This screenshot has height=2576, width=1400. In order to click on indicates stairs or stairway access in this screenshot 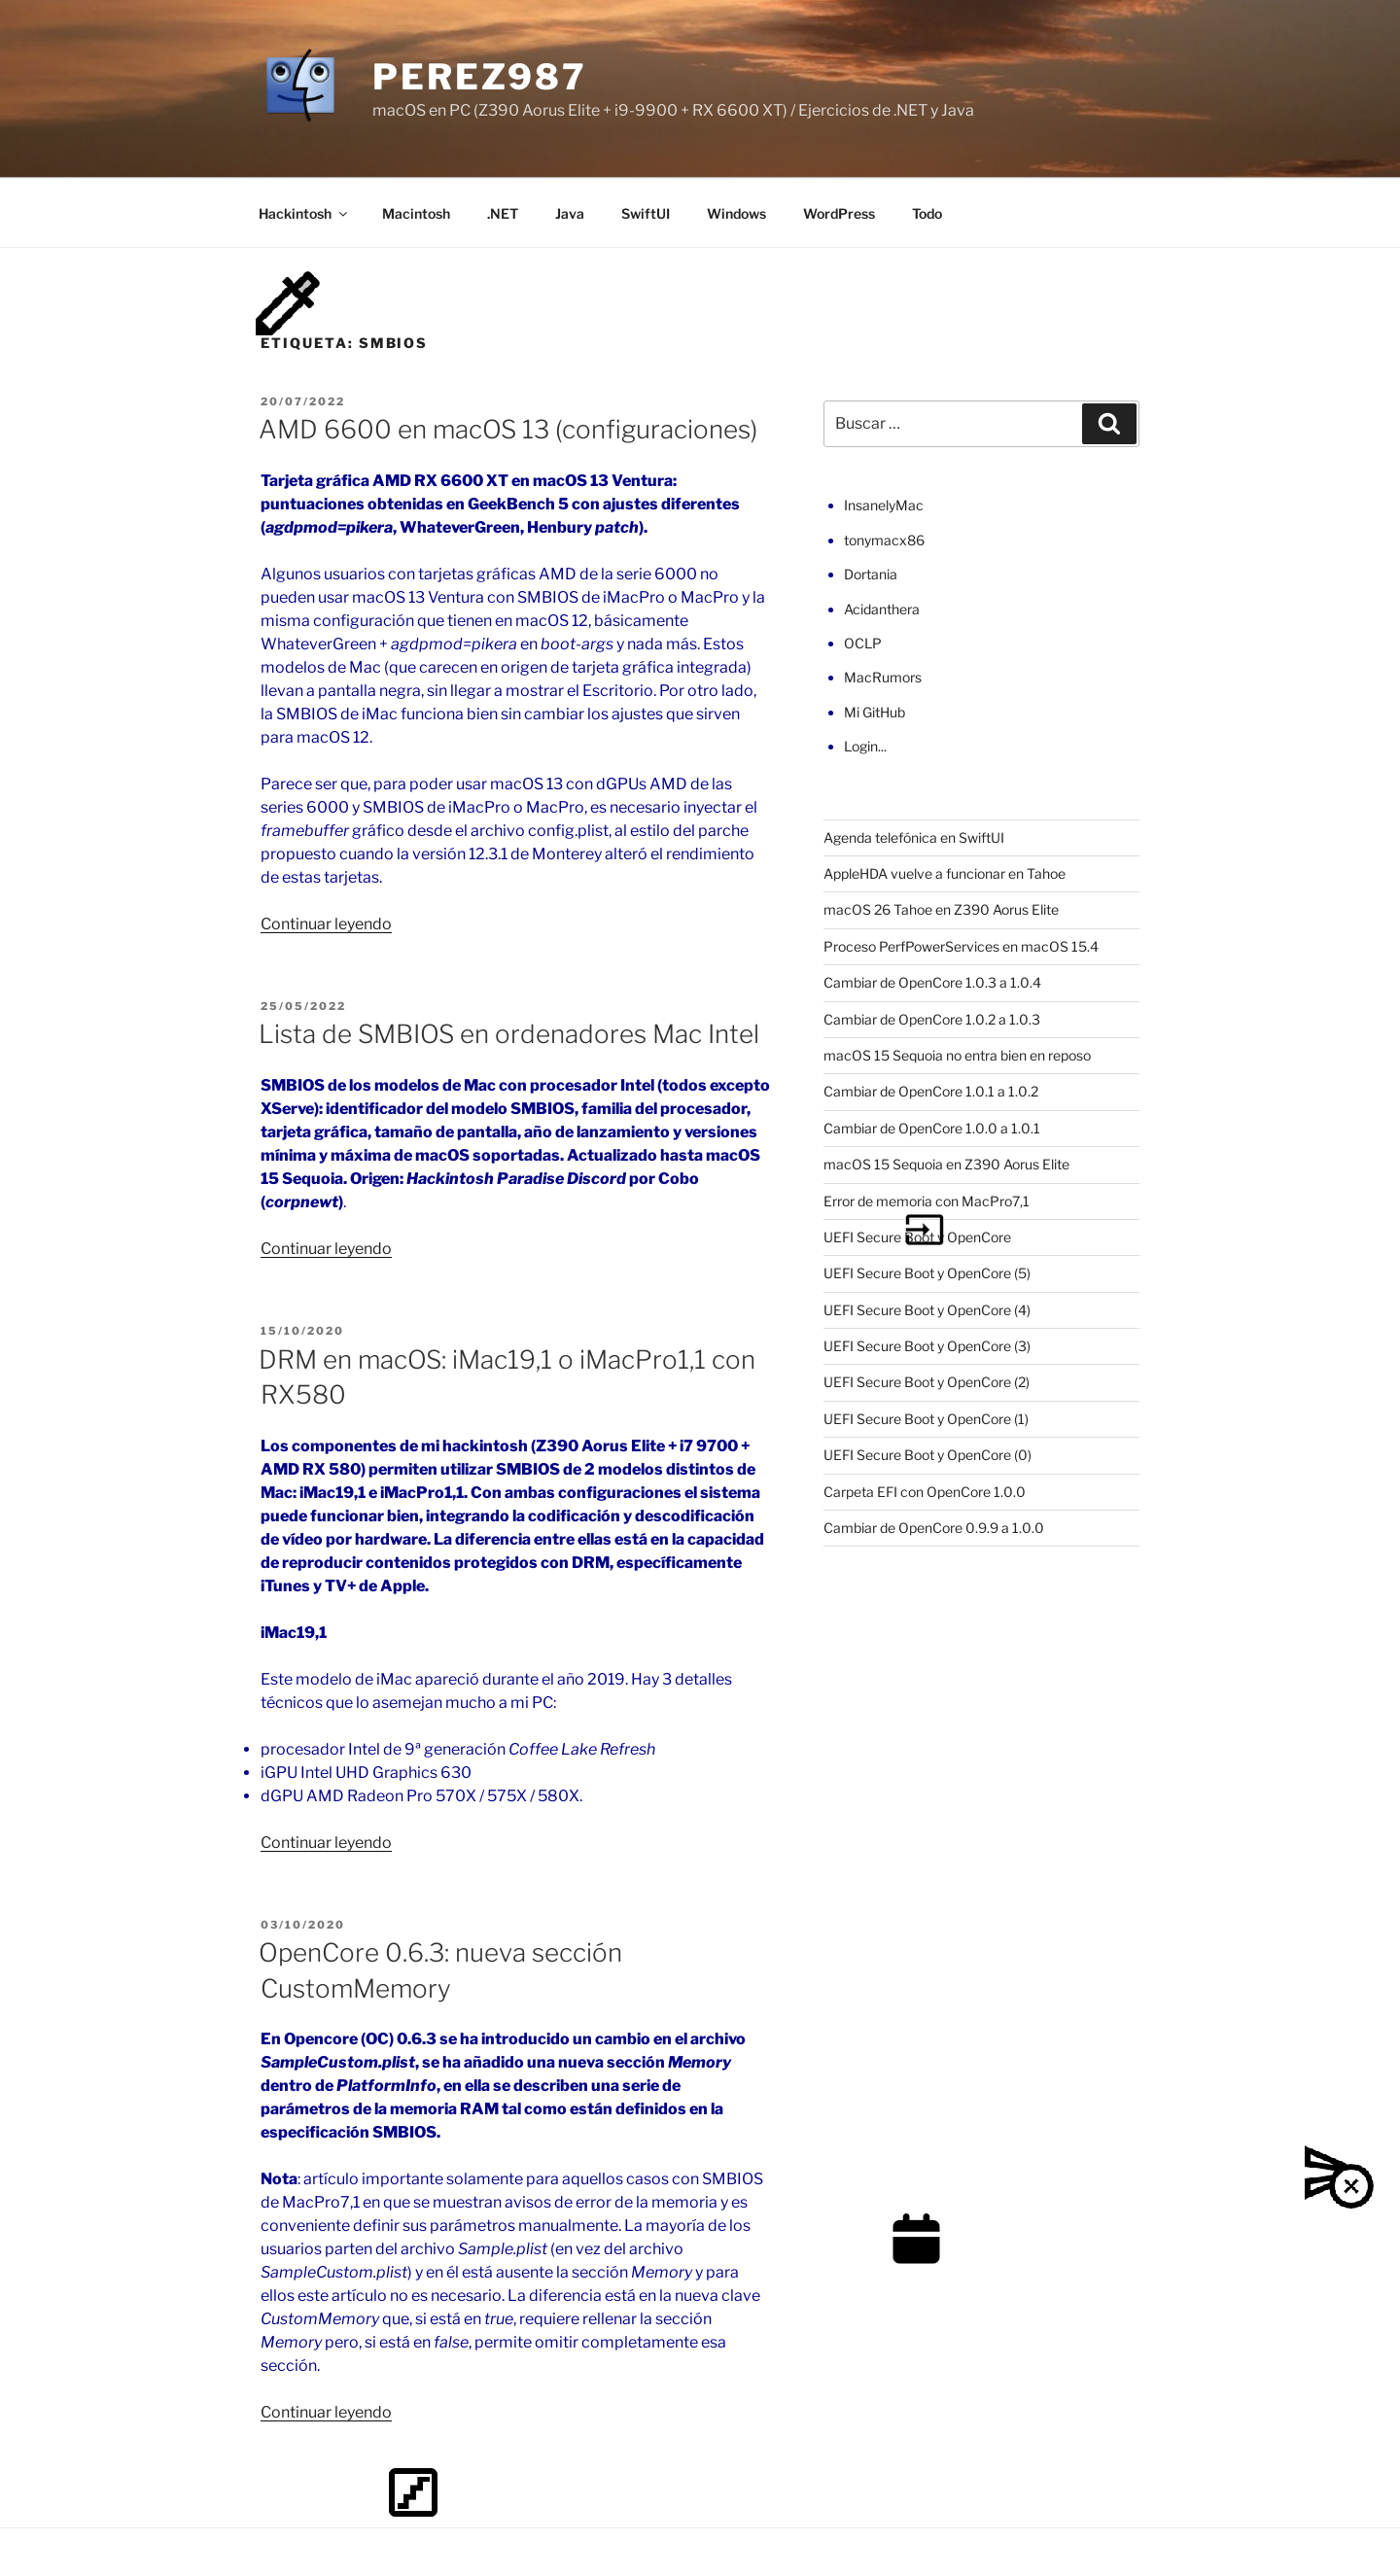, I will do `click(413, 2492)`.